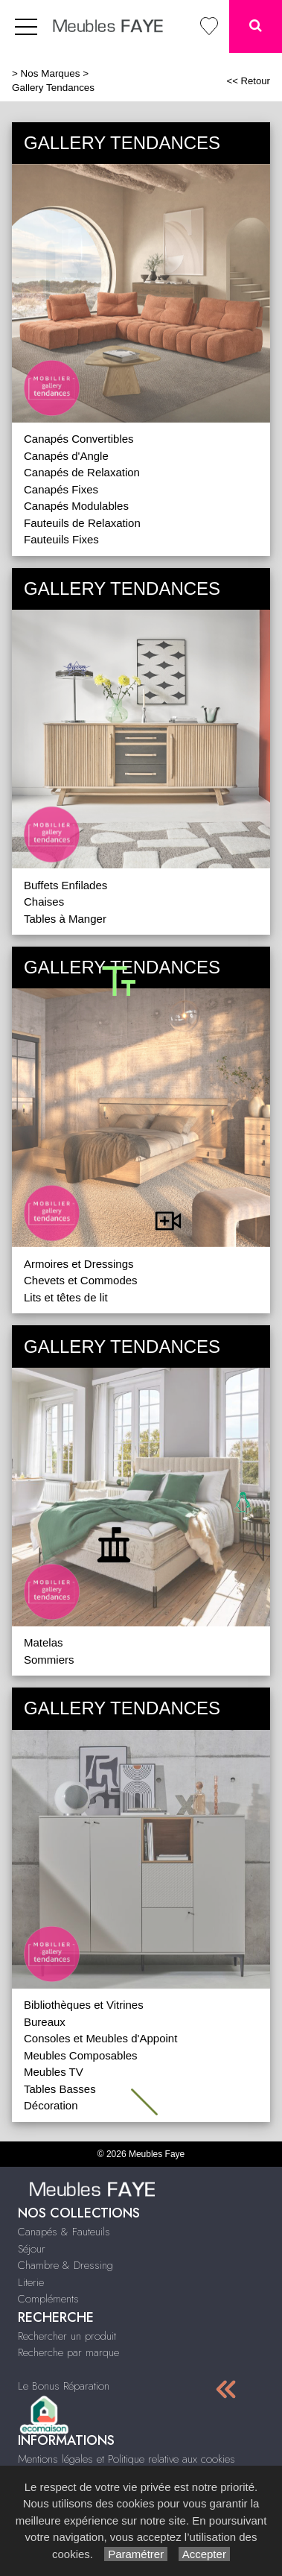  What do you see at coordinates (226, 2389) in the screenshot?
I see `go back to the beginning` at bounding box center [226, 2389].